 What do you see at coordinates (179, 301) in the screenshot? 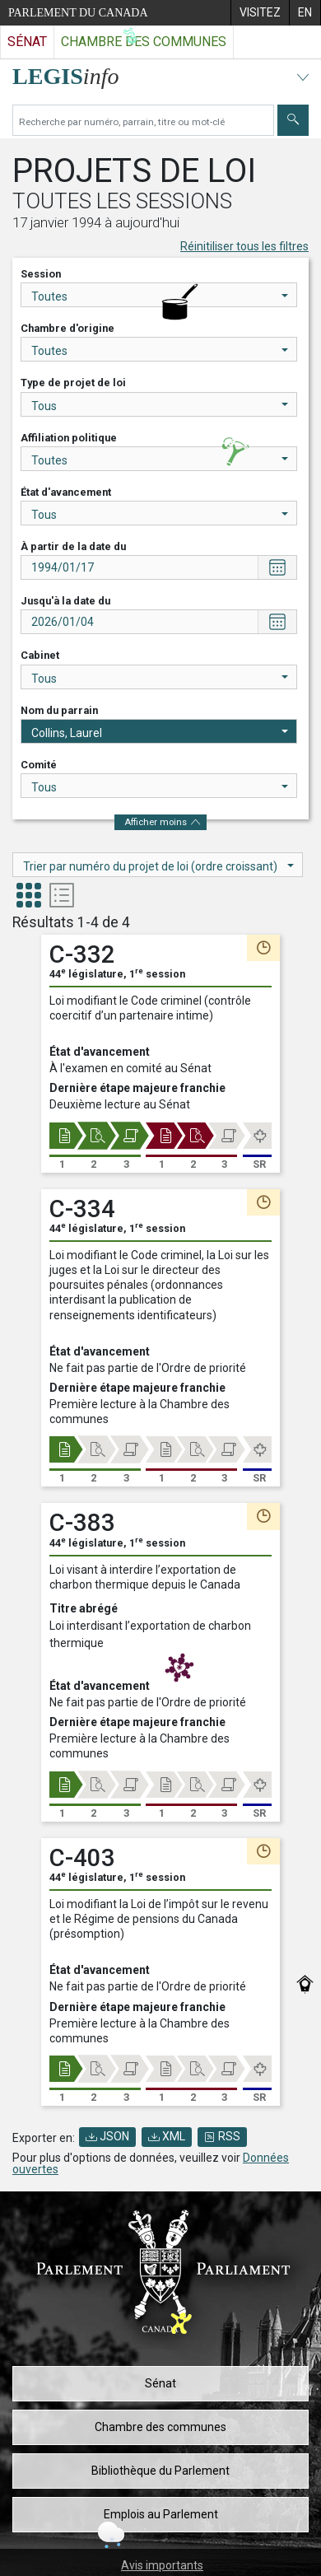
I see `access cooking or recipe features` at bounding box center [179, 301].